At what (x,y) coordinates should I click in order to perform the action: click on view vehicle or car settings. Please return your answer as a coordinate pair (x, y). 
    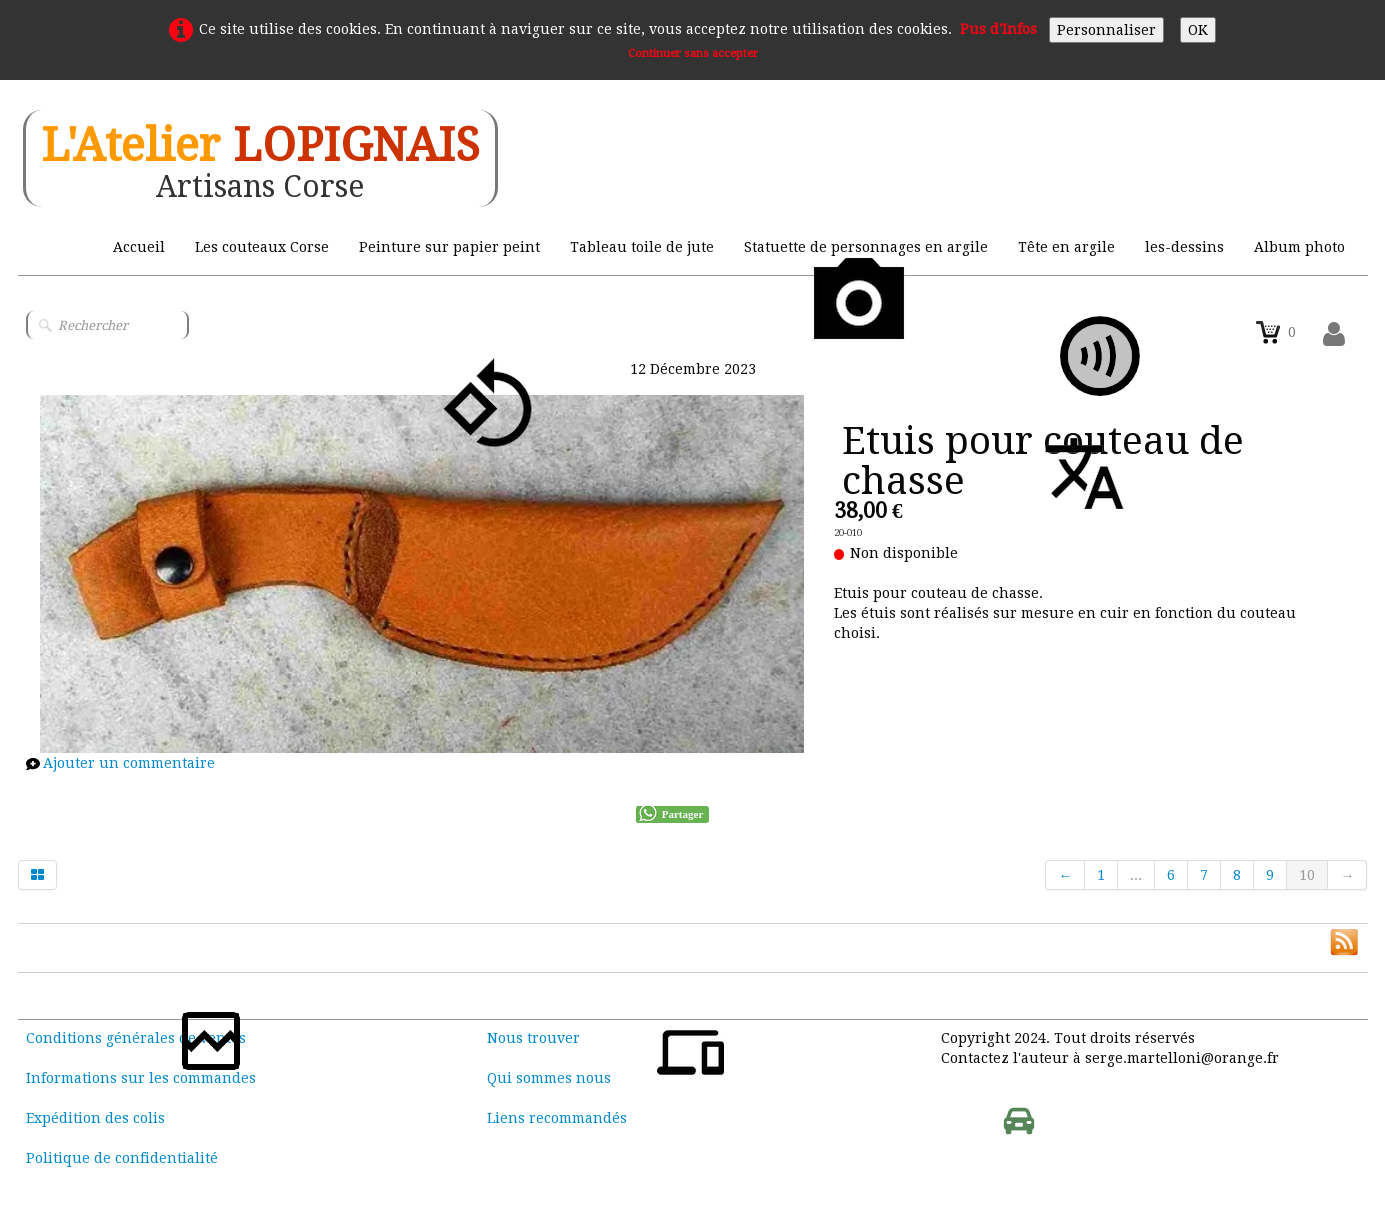
    Looking at the image, I should click on (1019, 1121).